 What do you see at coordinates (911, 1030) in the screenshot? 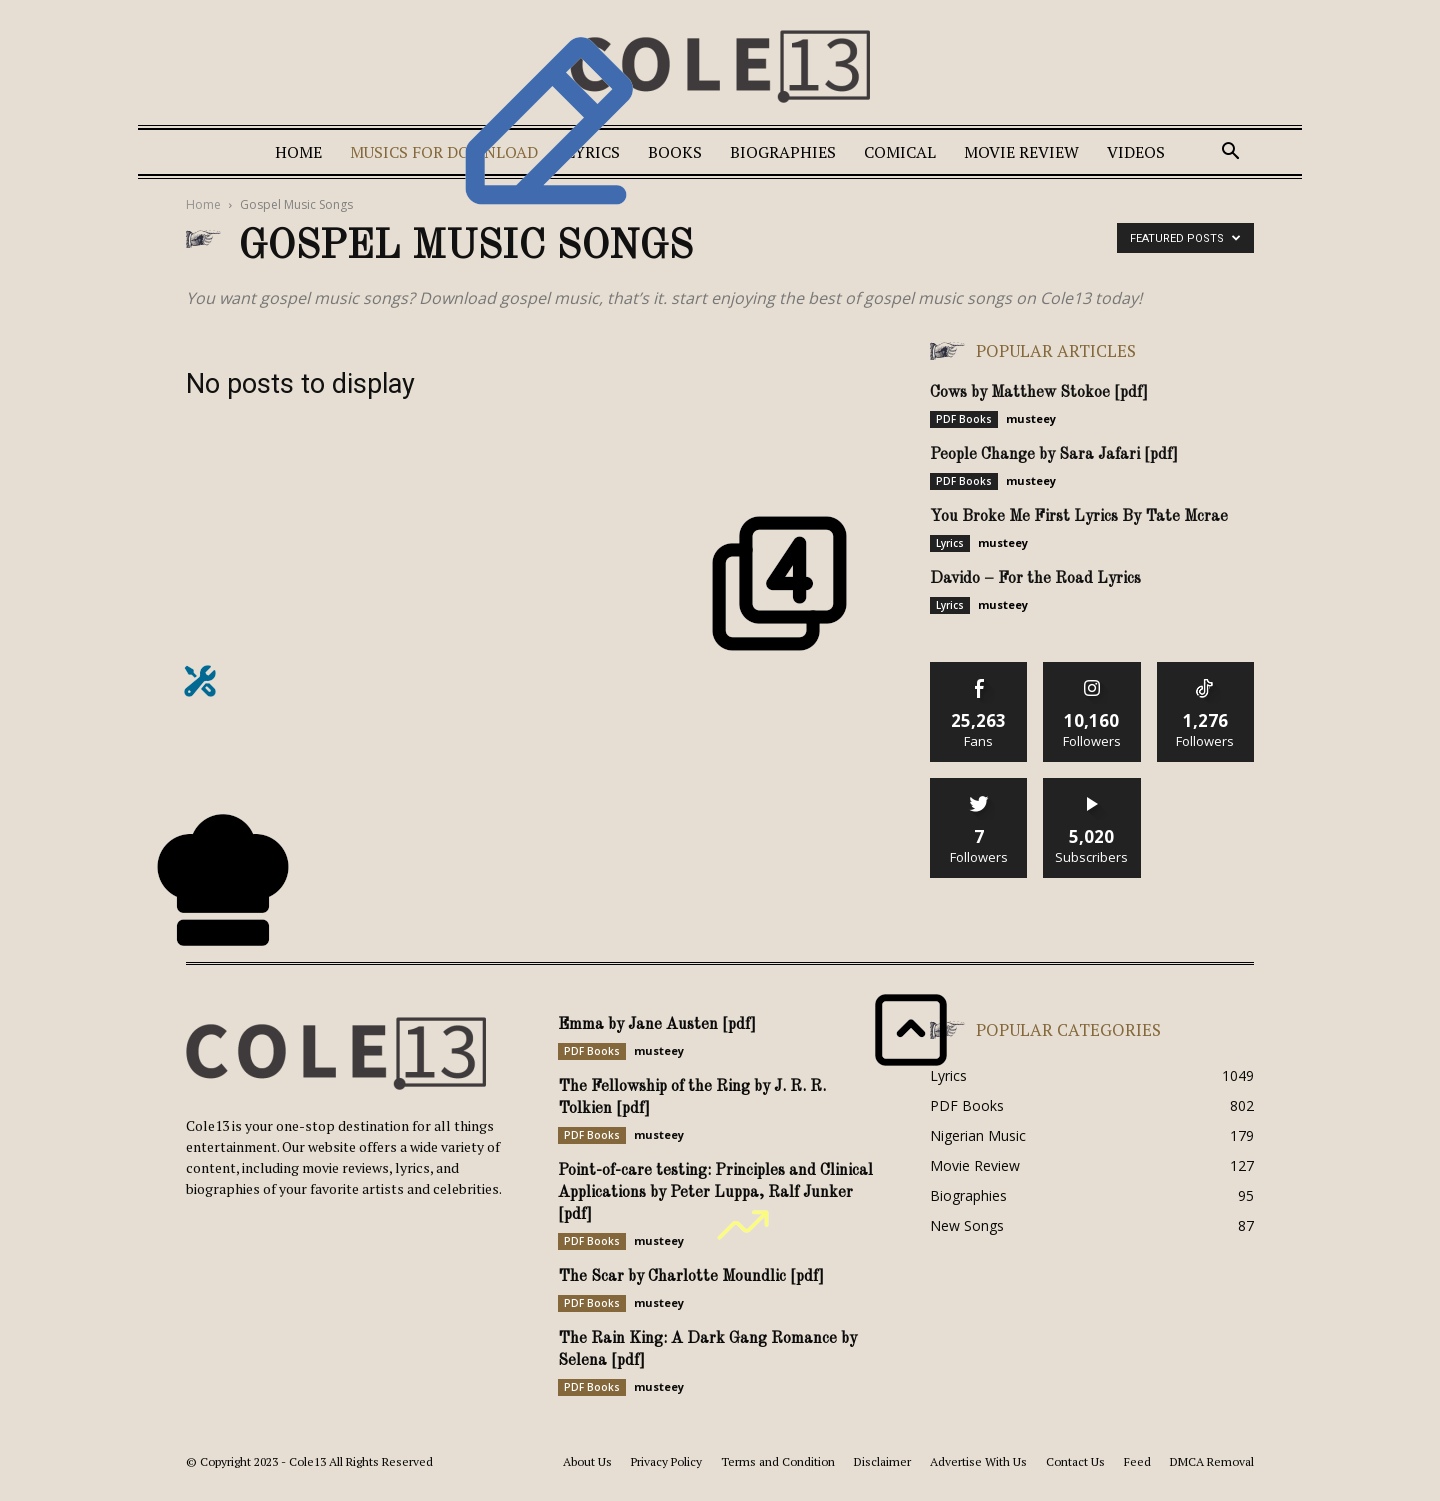
I see `collapse or minimize a section` at bounding box center [911, 1030].